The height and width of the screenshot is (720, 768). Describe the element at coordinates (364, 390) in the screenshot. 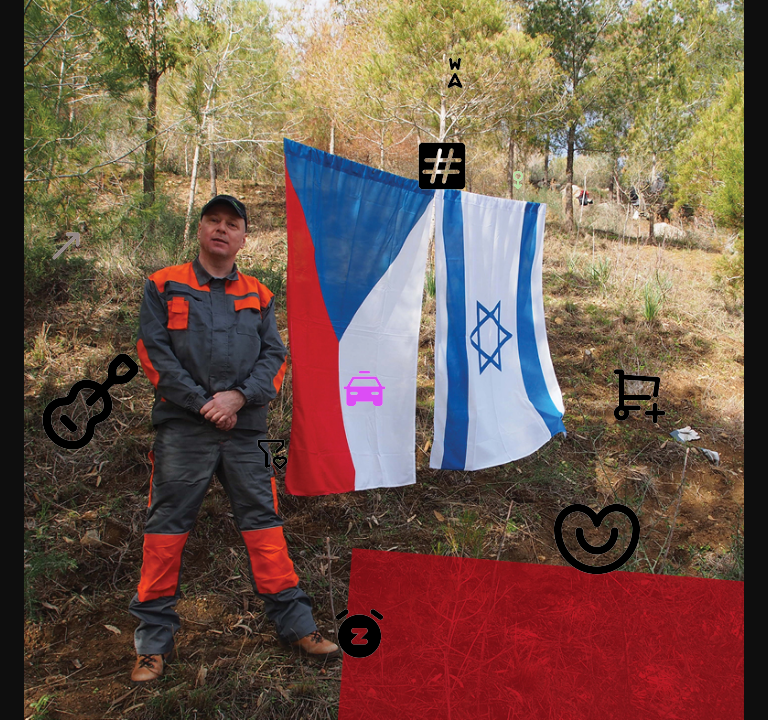

I see `indicates police or emergency services` at that location.